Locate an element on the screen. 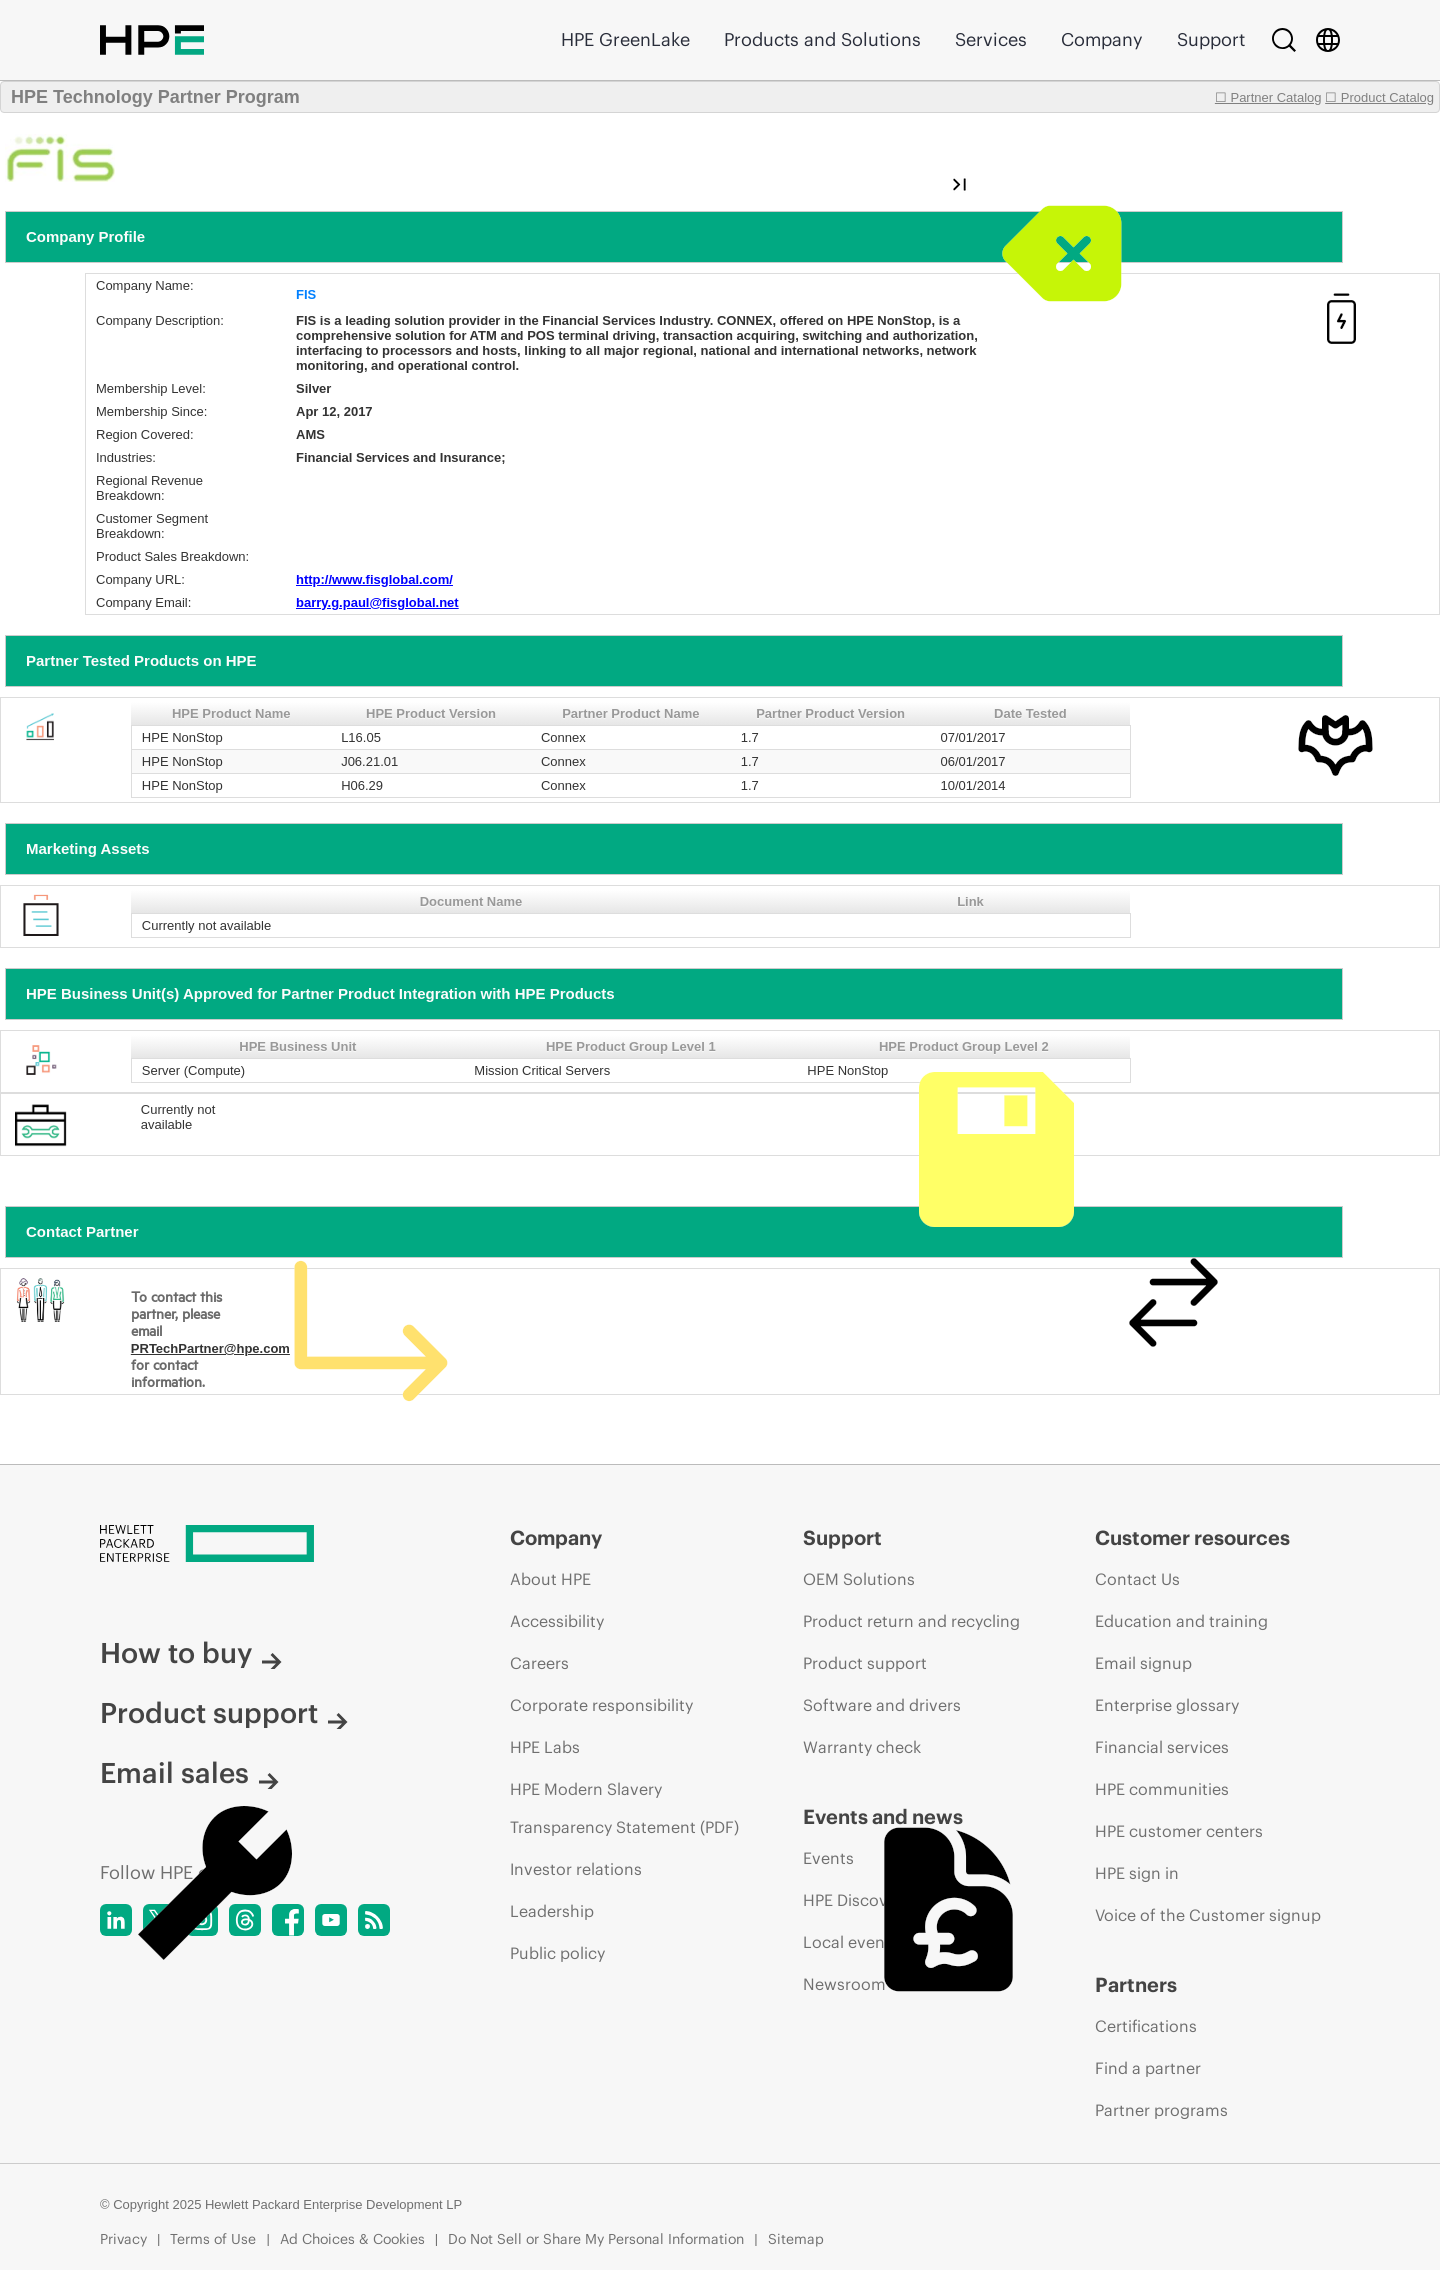  navigate to a nested or child item is located at coordinates (371, 1331).